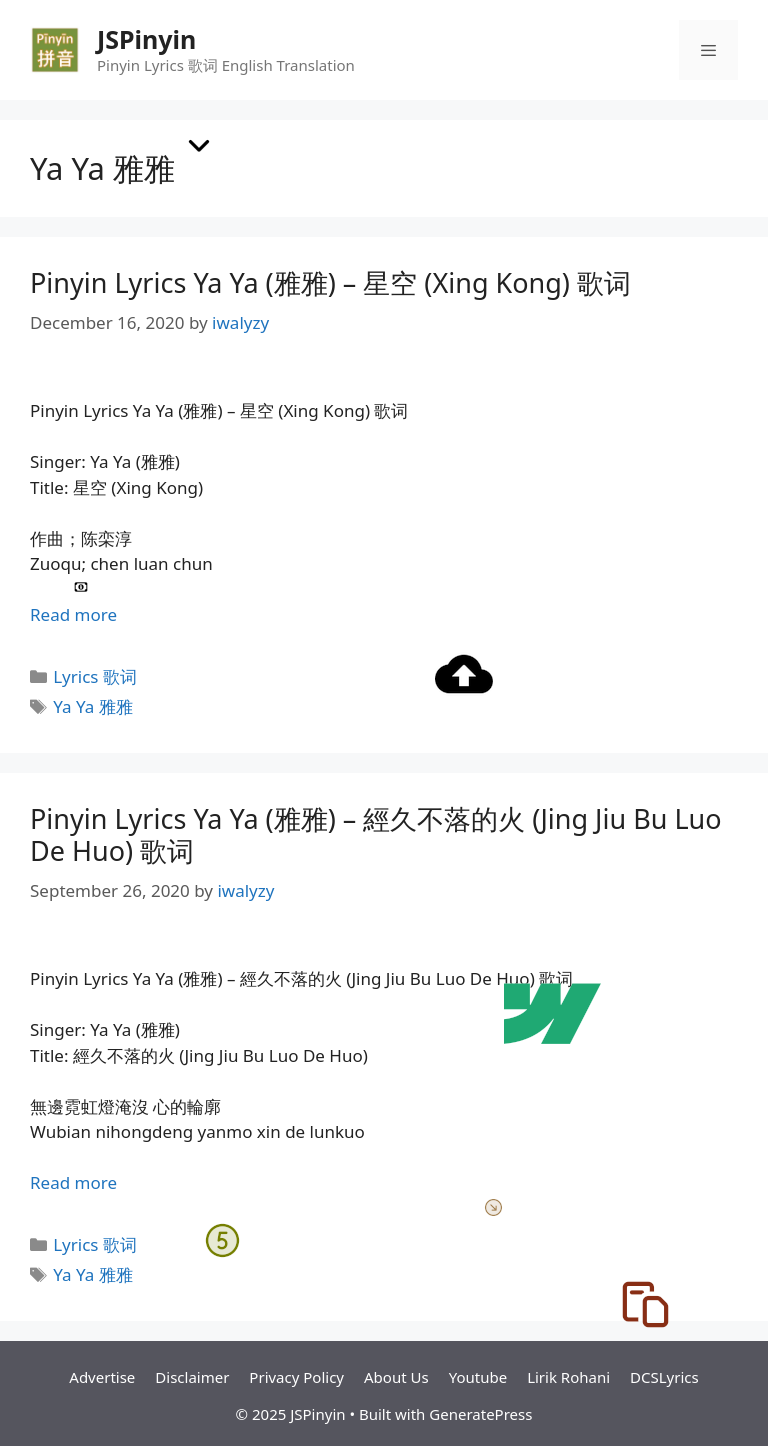  Describe the element at coordinates (493, 1207) in the screenshot. I see `navigate to the next item or section` at that location.